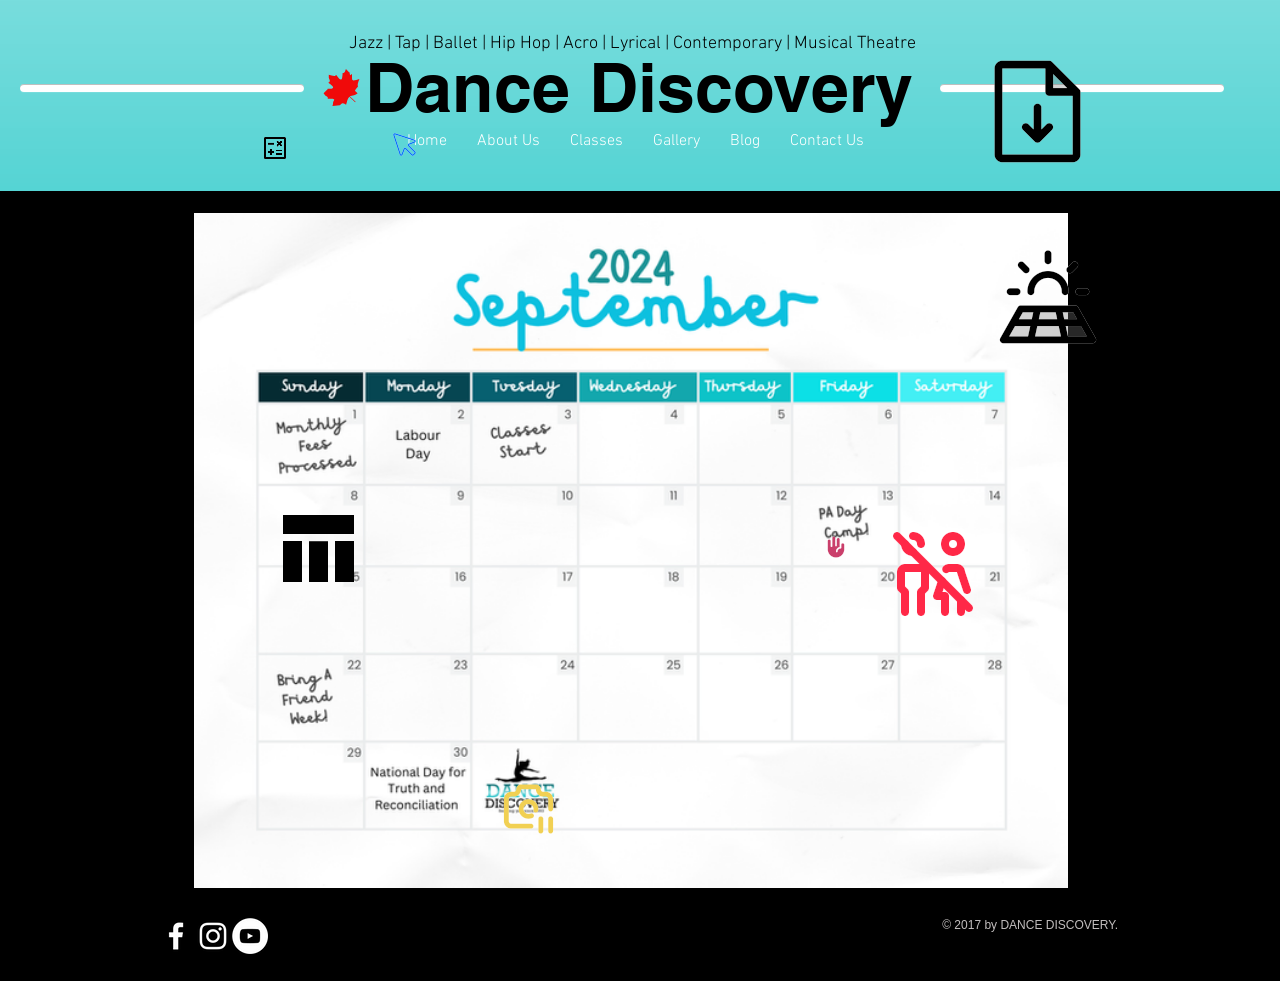 The height and width of the screenshot is (981, 1280). Describe the element at coordinates (528, 806) in the screenshot. I see `pause video recording` at that location.